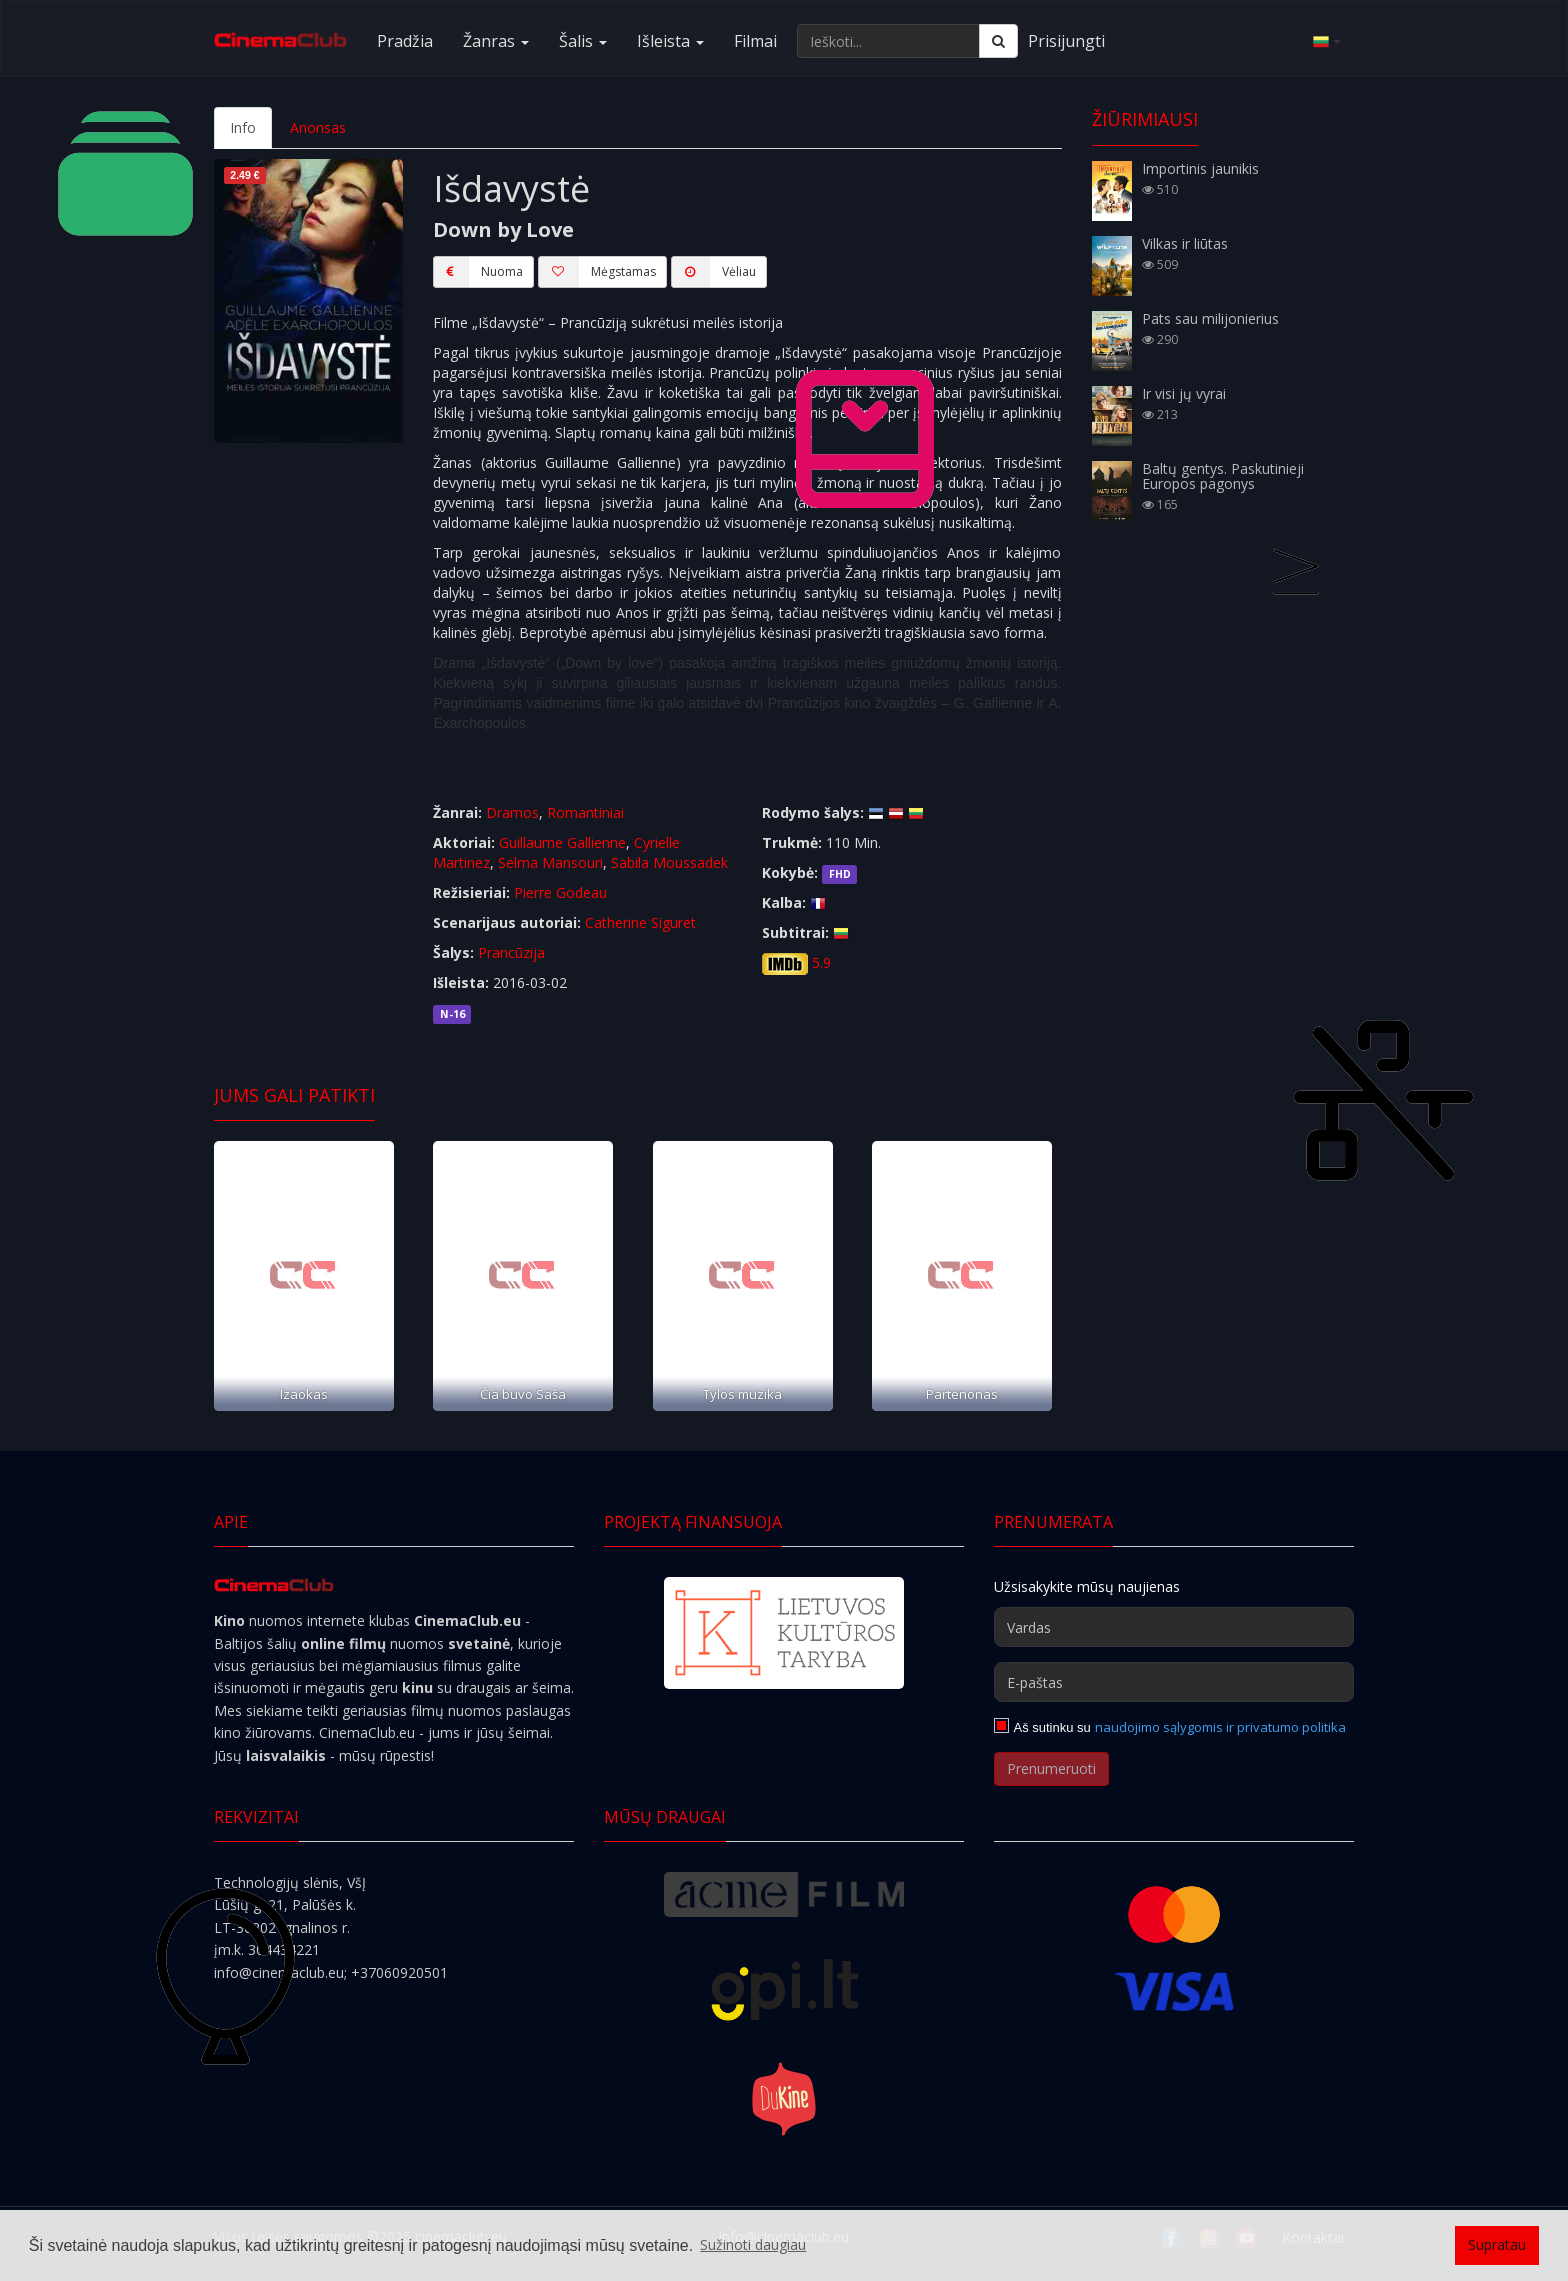 This screenshot has height=2281, width=1568. What do you see at coordinates (1383, 1103) in the screenshot?
I see `network connection unavailable` at bounding box center [1383, 1103].